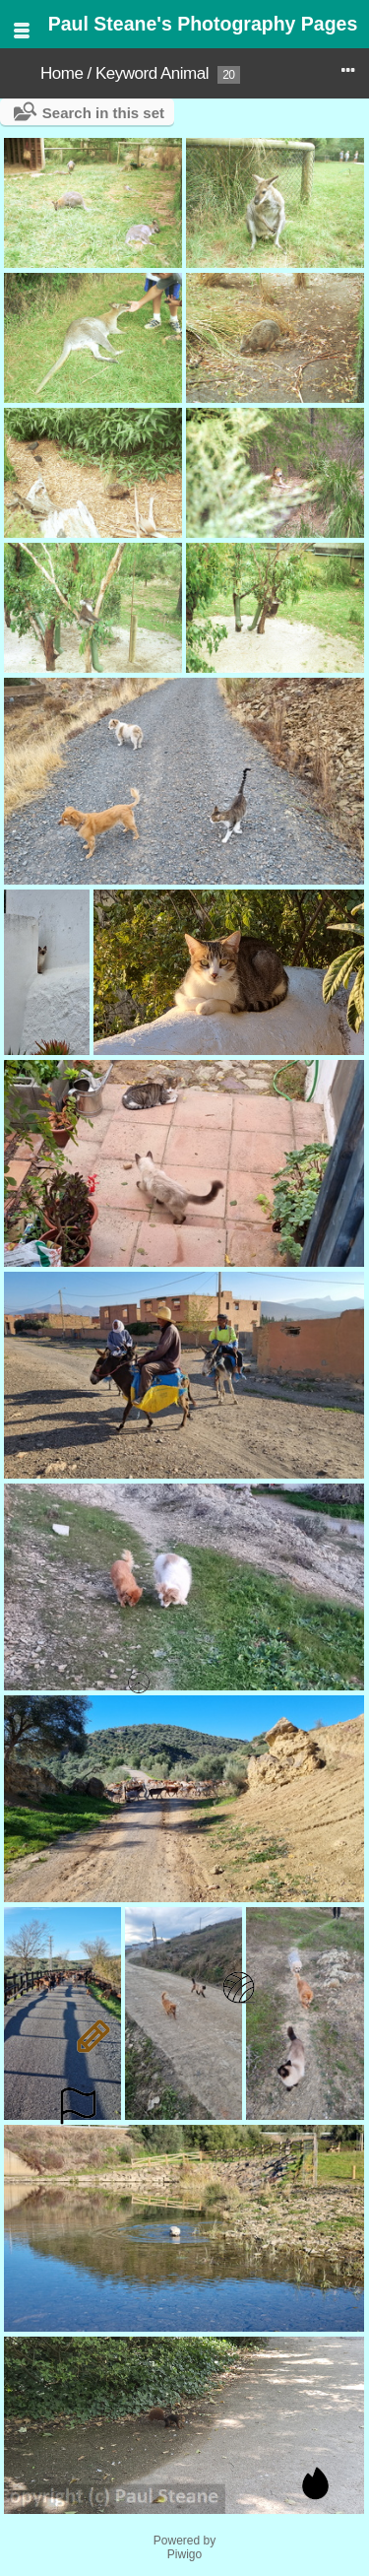 This screenshot has width=369, height=2576. I want to click on edit content or settings, so click(92, 2036).